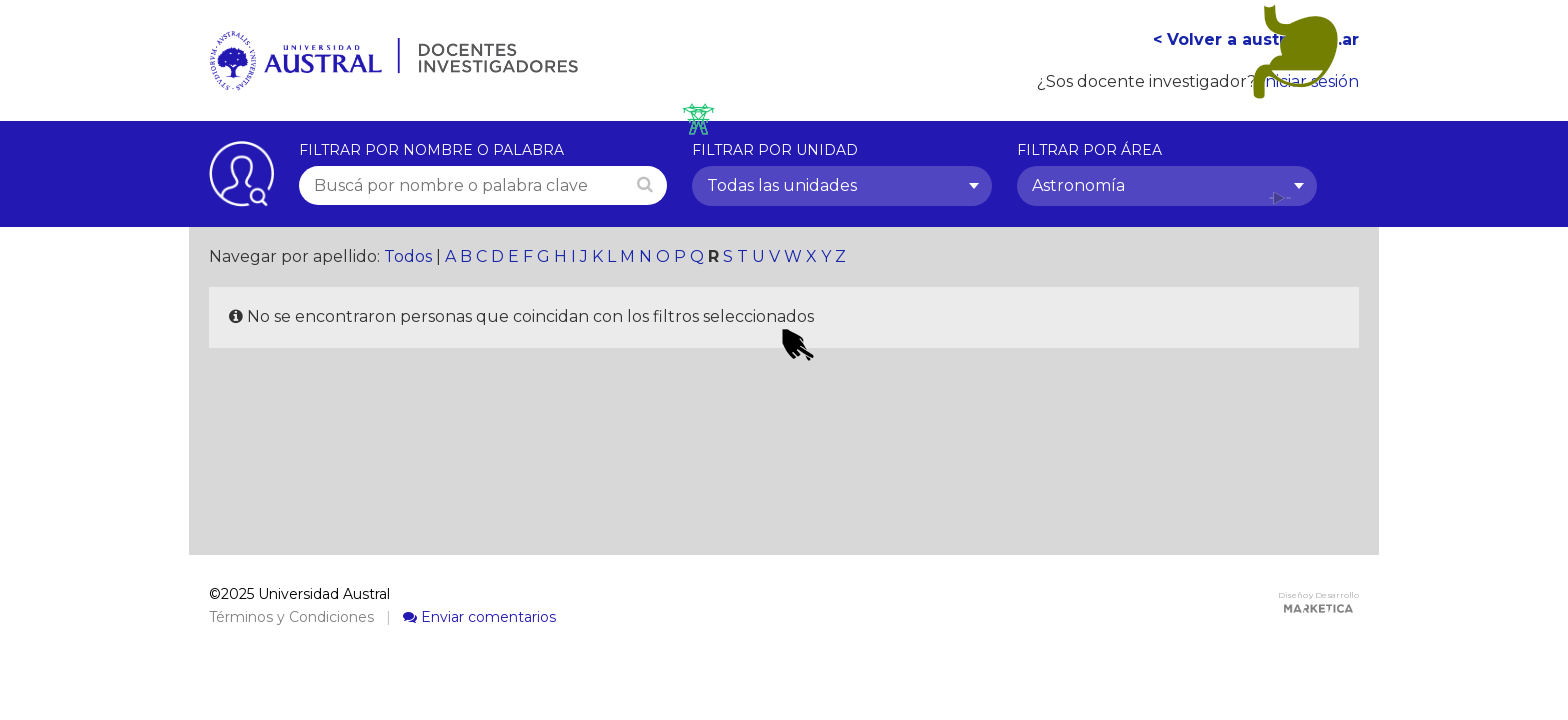 Image resolution: width=1568 pixels, height=720 pixels. Describe the element at coordinates (1295, 51) in the screenshot. I see `view digestive health information` at that location.